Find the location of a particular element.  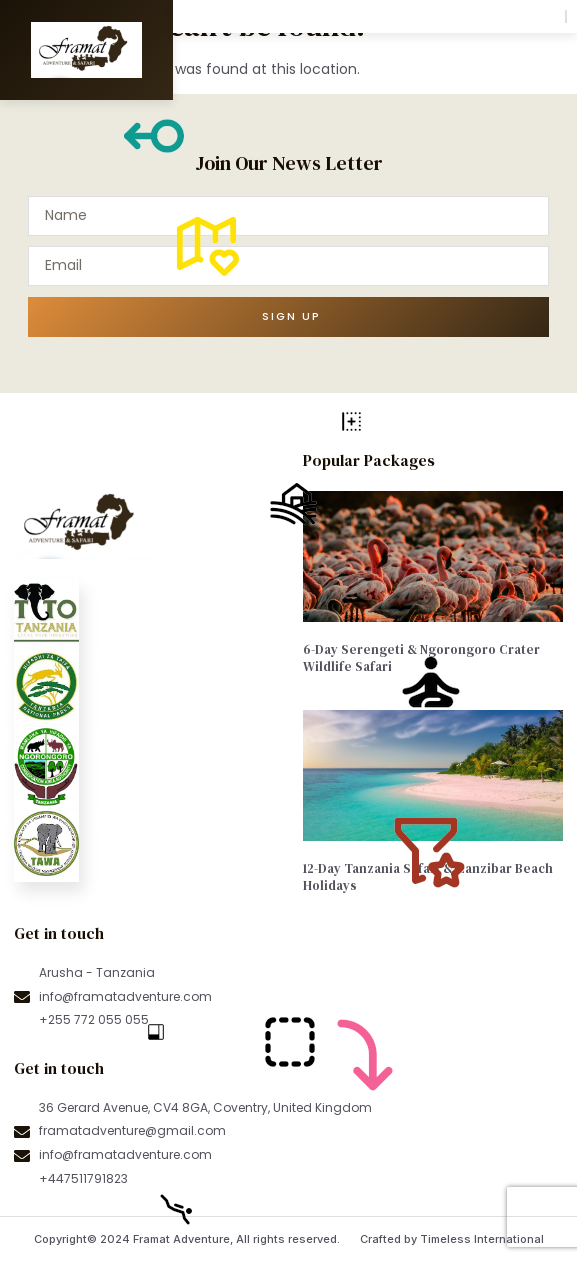

access farm or agricultural features is located at coordinates (293, 504).